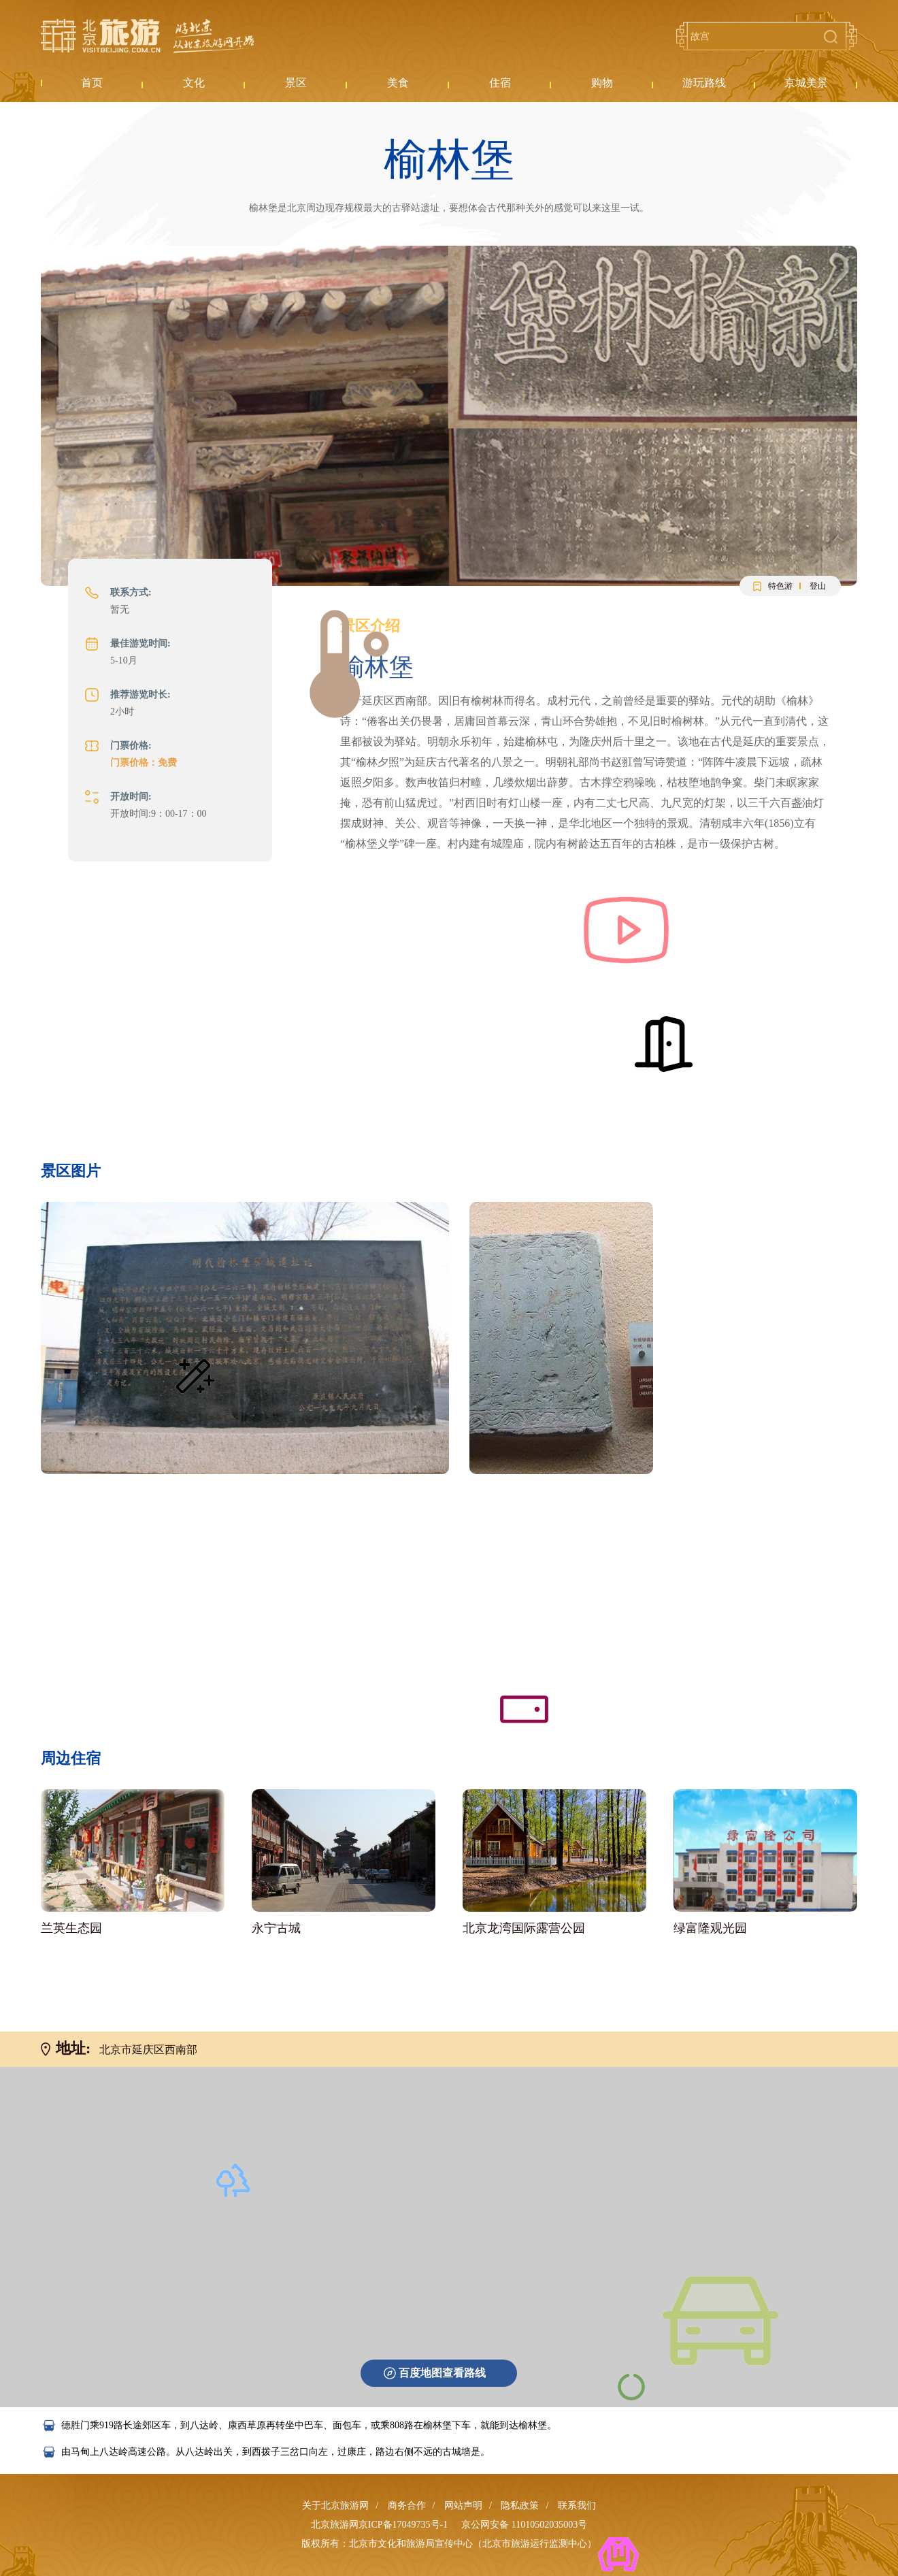  Describe the element at coordinates (233, 2179) in the screenshot. I see `view parks or natural areas nearby` at that location.